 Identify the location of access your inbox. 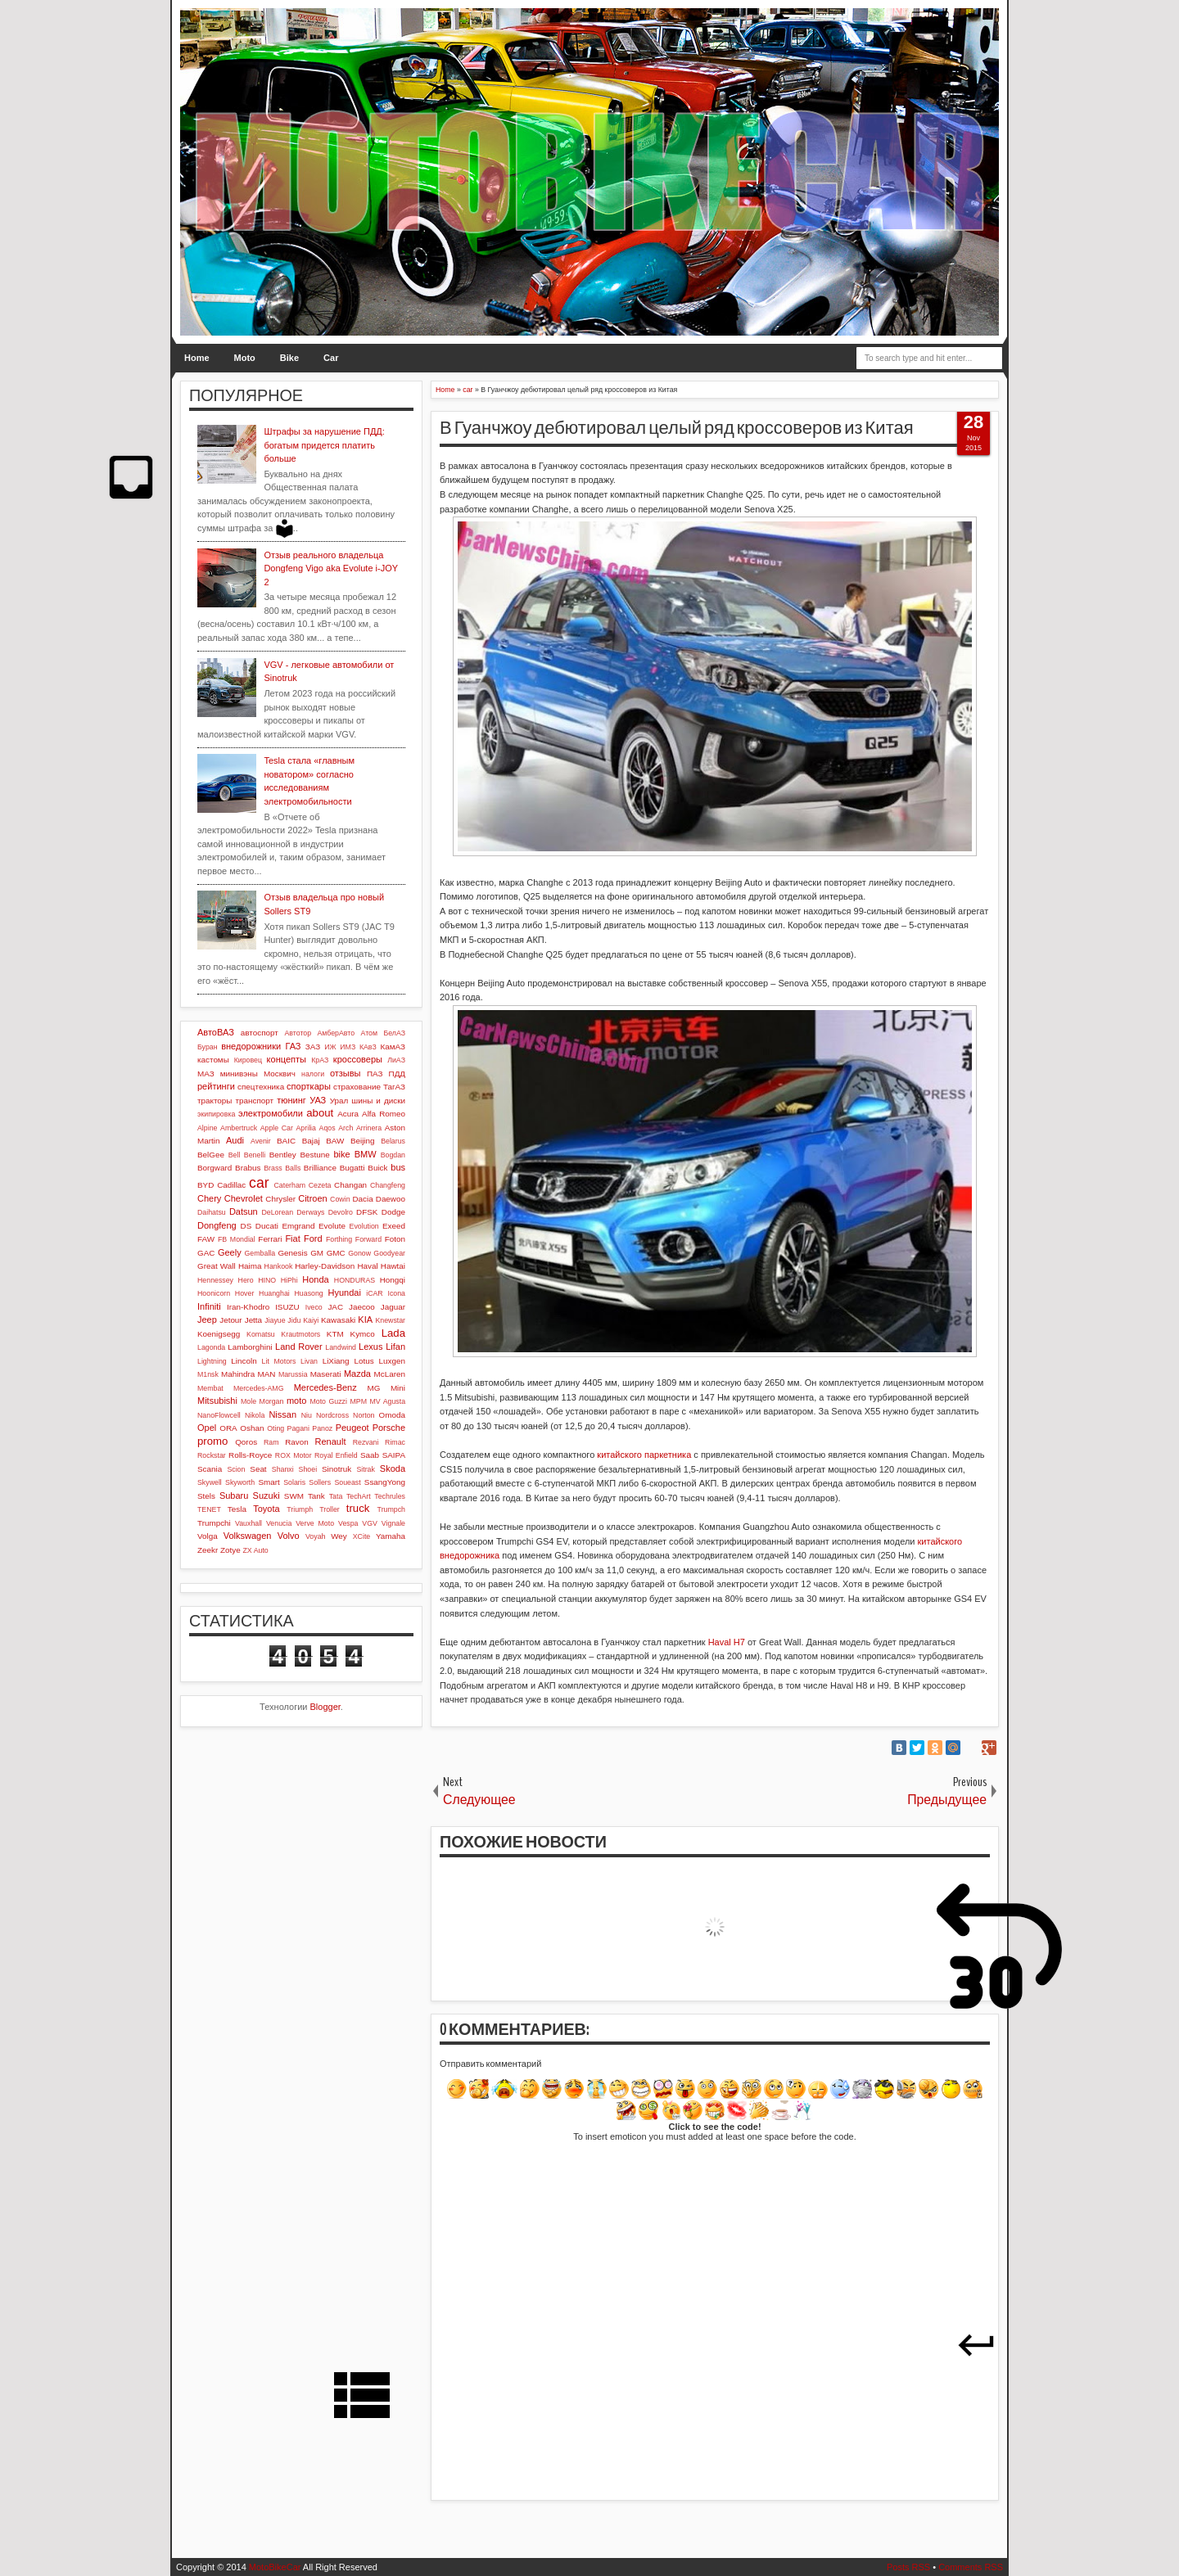
(131, 477).